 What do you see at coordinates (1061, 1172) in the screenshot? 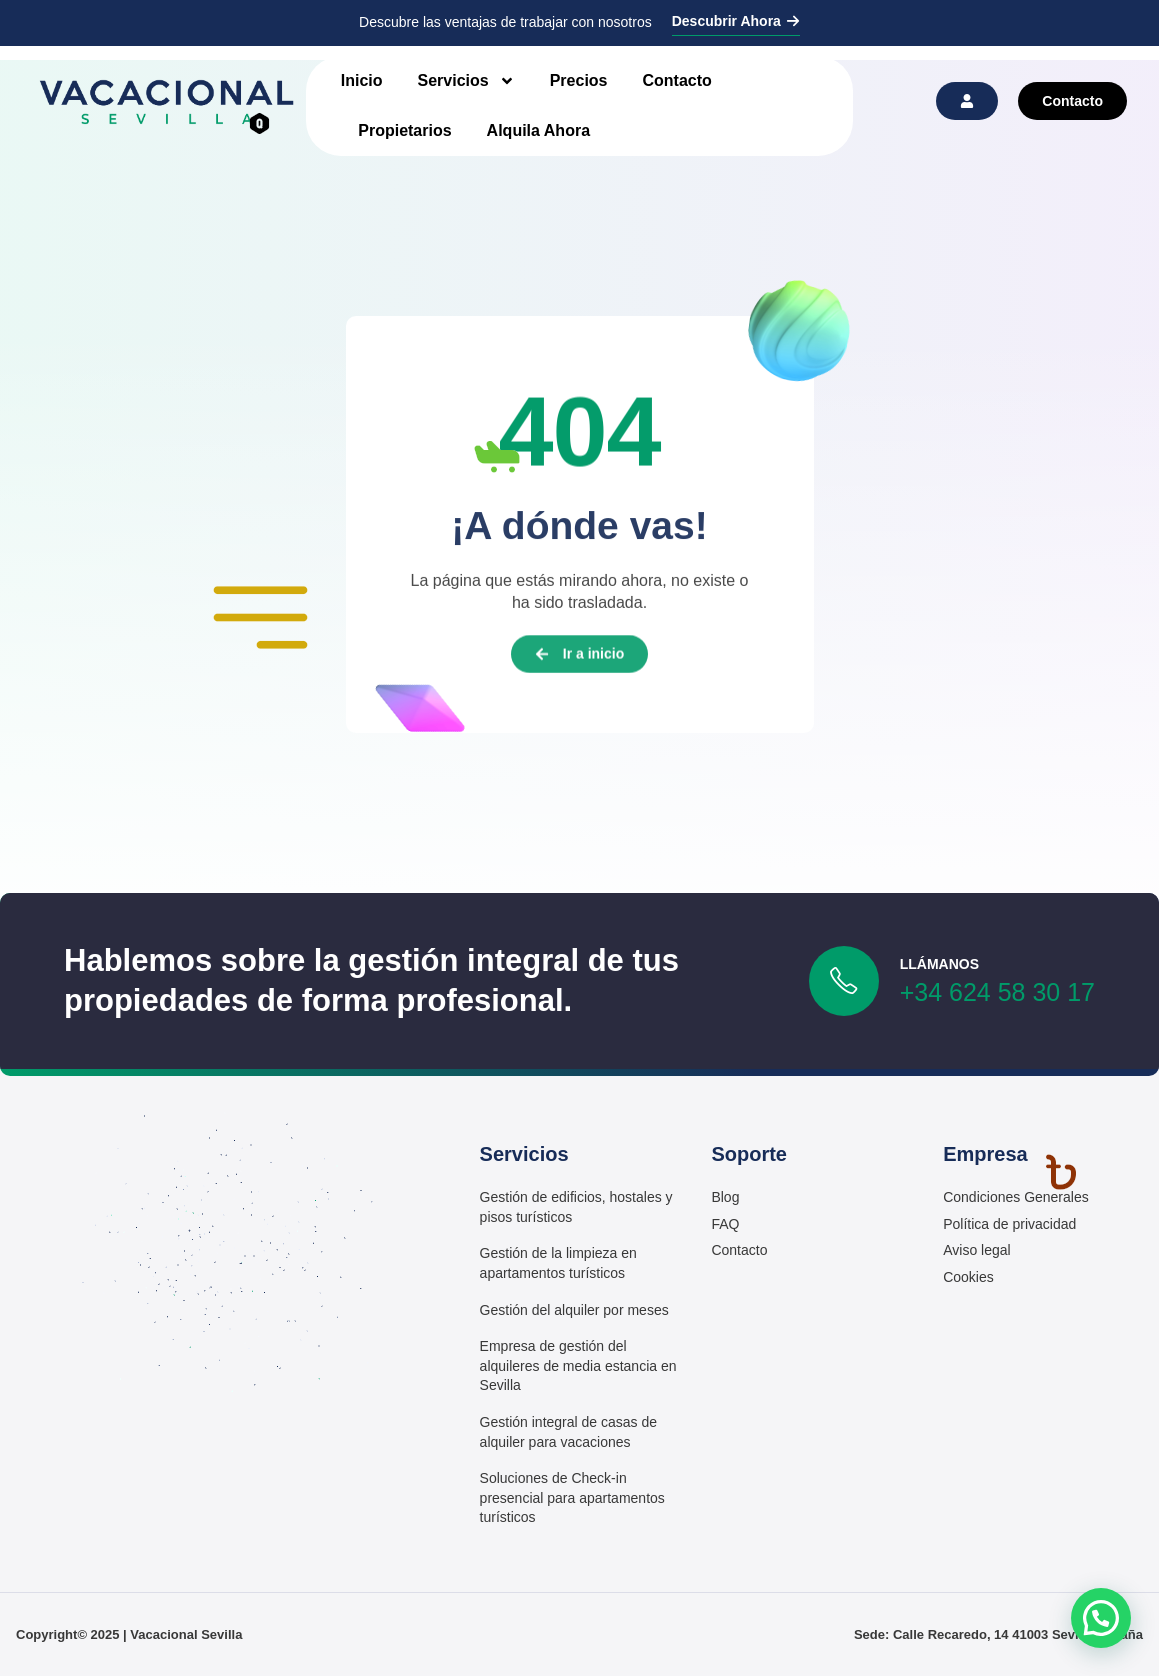
I see `indicates price or amount in bangladeshi taka` at bounding box center [1061, 1172].